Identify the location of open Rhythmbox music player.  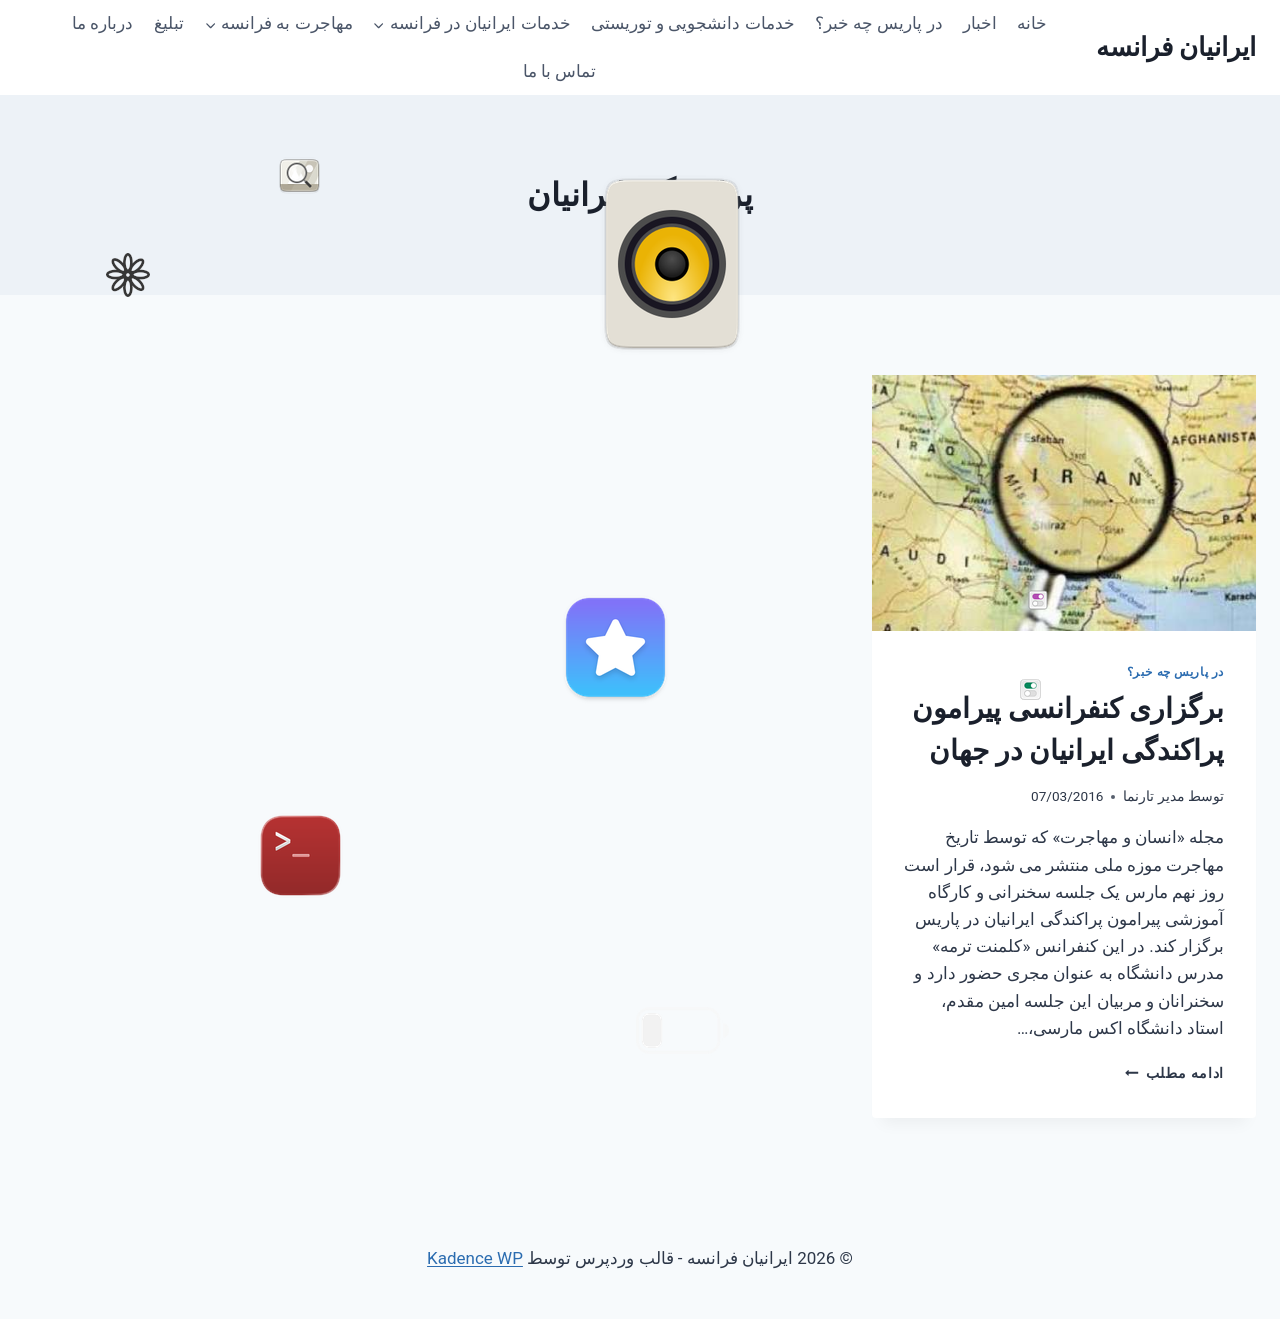
(672, 264).